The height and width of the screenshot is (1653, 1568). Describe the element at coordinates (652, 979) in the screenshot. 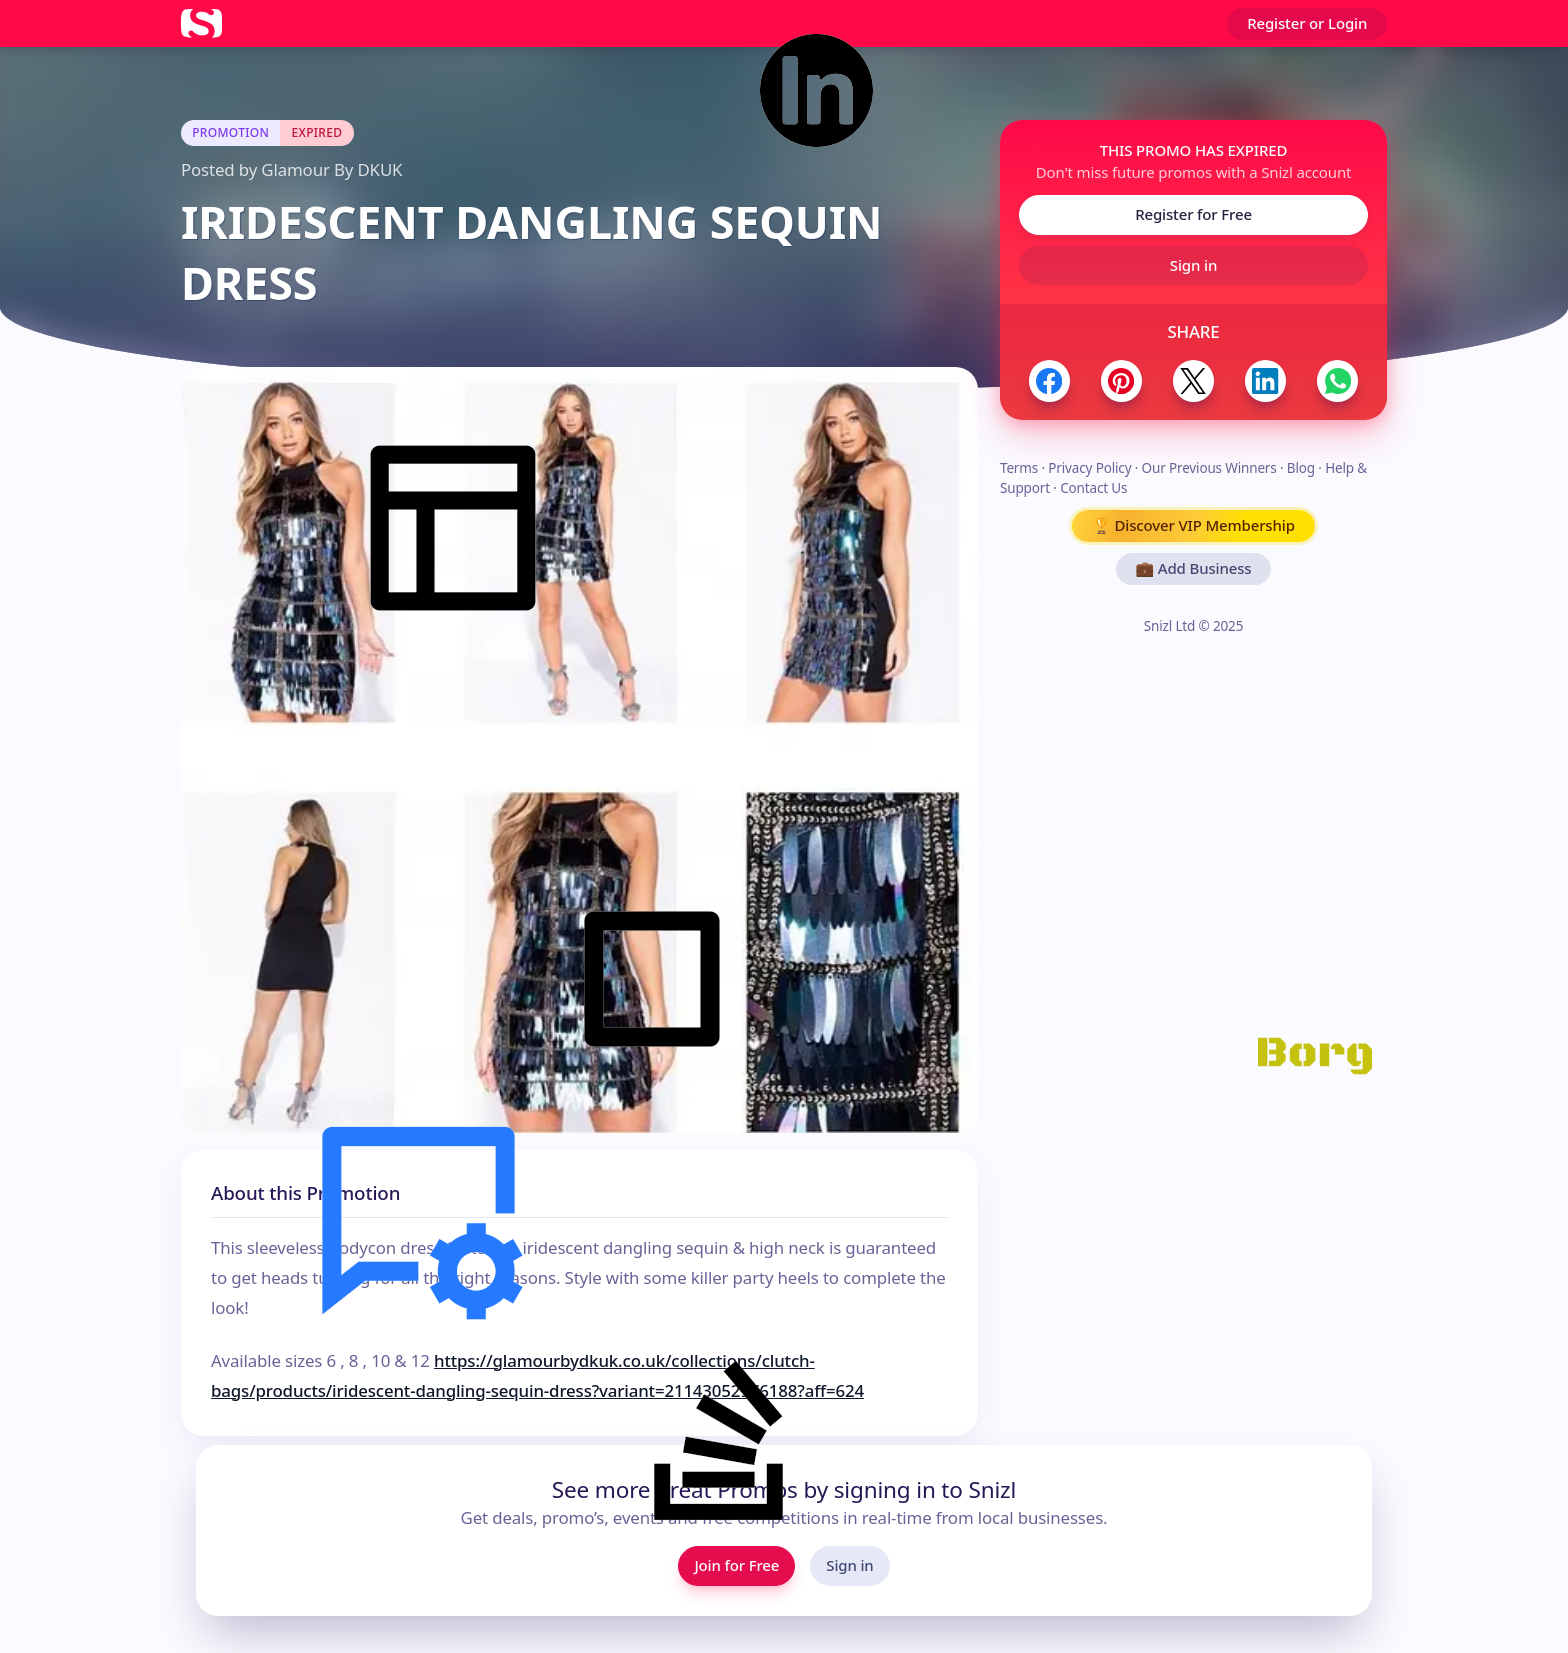

I see `stop media playback` at that location.